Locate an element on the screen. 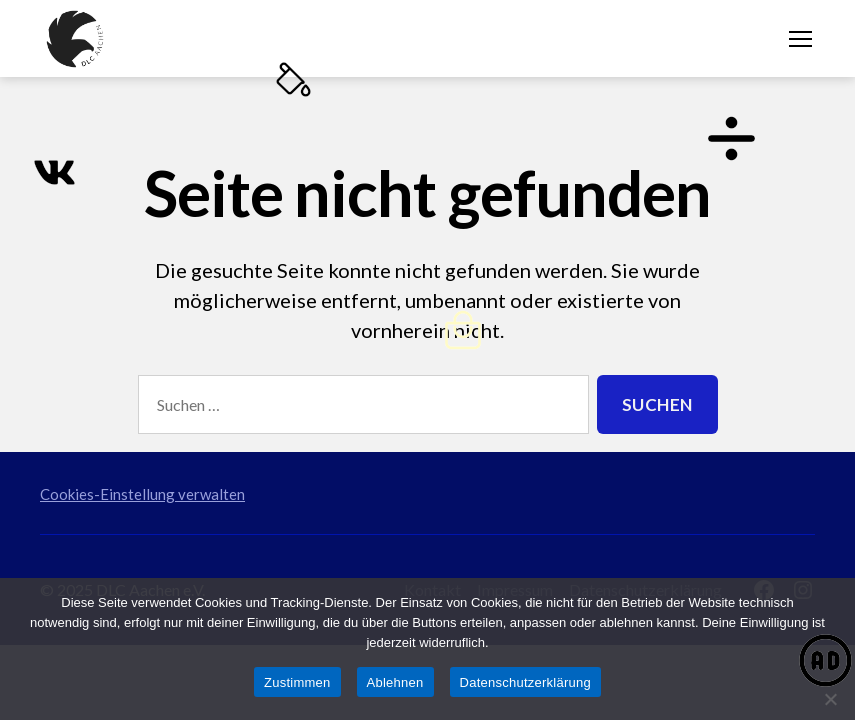 The image size is (855, 720). view your shopping bag is located at coordinates (463, 330).